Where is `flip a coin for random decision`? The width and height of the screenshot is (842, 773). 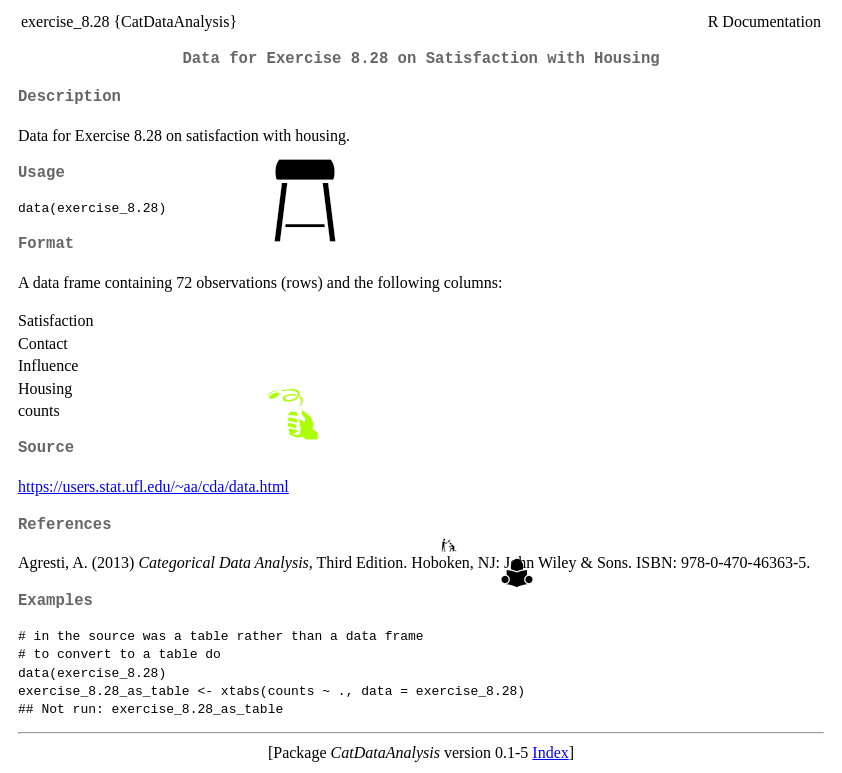
flip a coin for random decision is located at coordinates (291, 413).